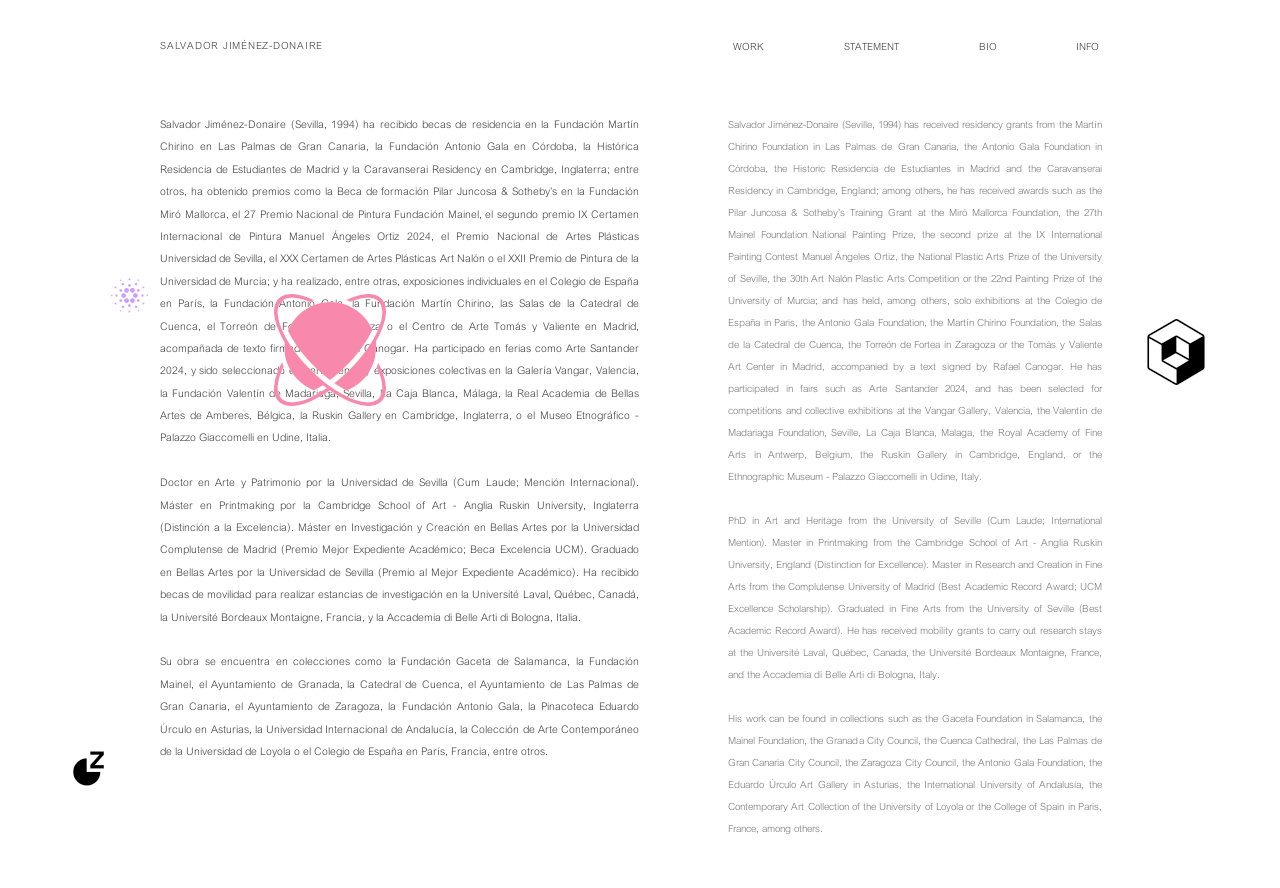 This screenshot has width=1280, height=888. Describe the element at coordinates (129, 295) in the screenshot. I see `cardano cryptocurrency logo` at that location.